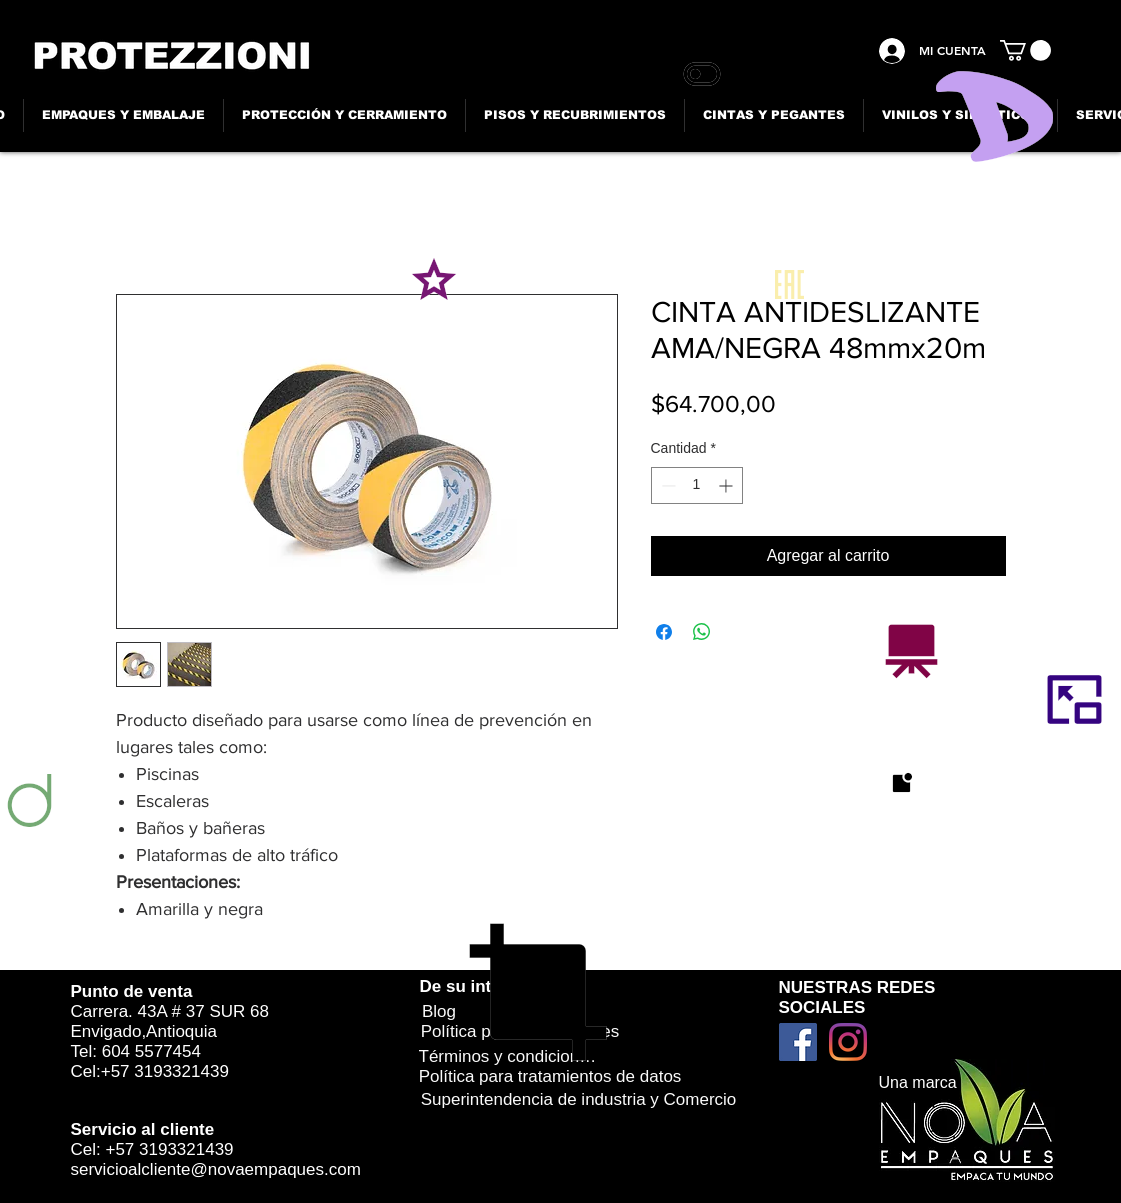 The width and height of the screenshot is (1121, 1203). Describe the element at coordinates (29, 800) in the screenshot. I see `dedge app or service logo` at that location.